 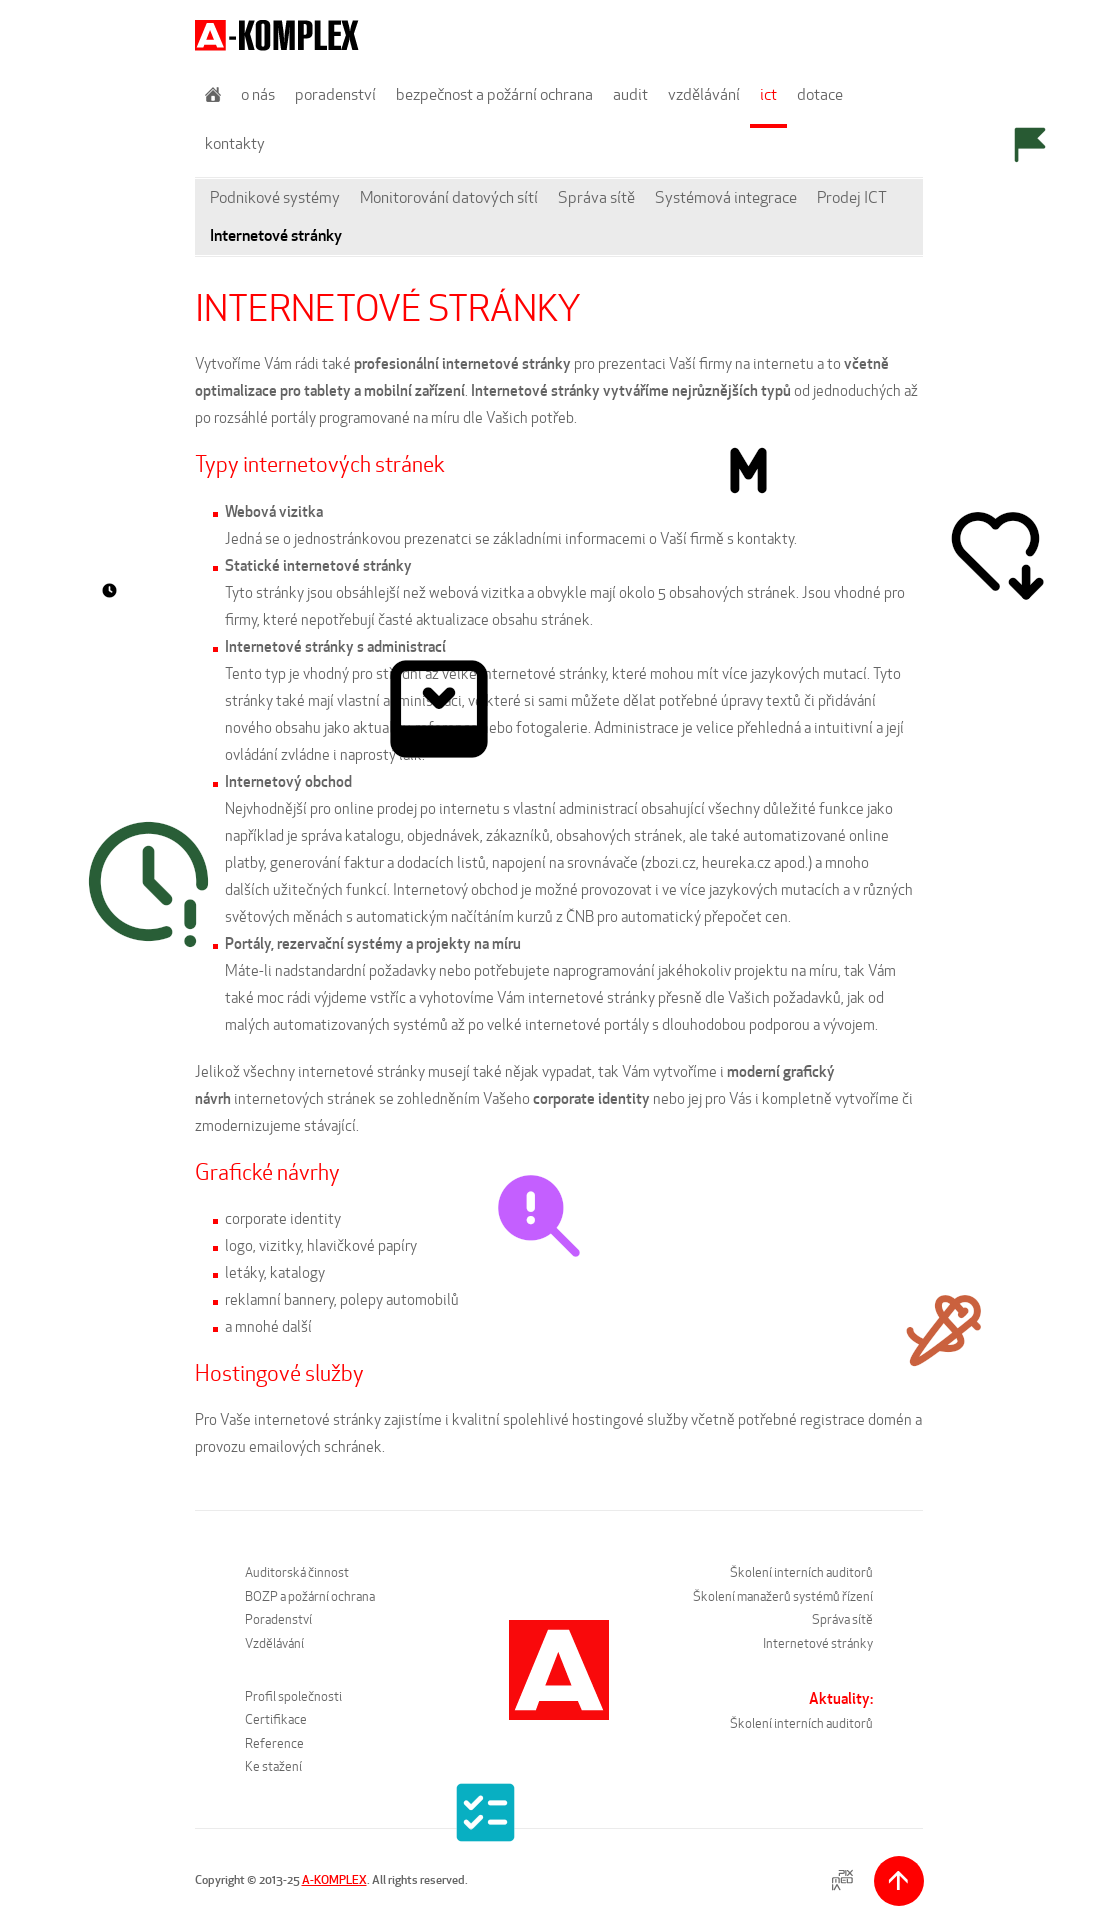 I want to click on view completed tasks or checklist, so click(x=485, y=1812).